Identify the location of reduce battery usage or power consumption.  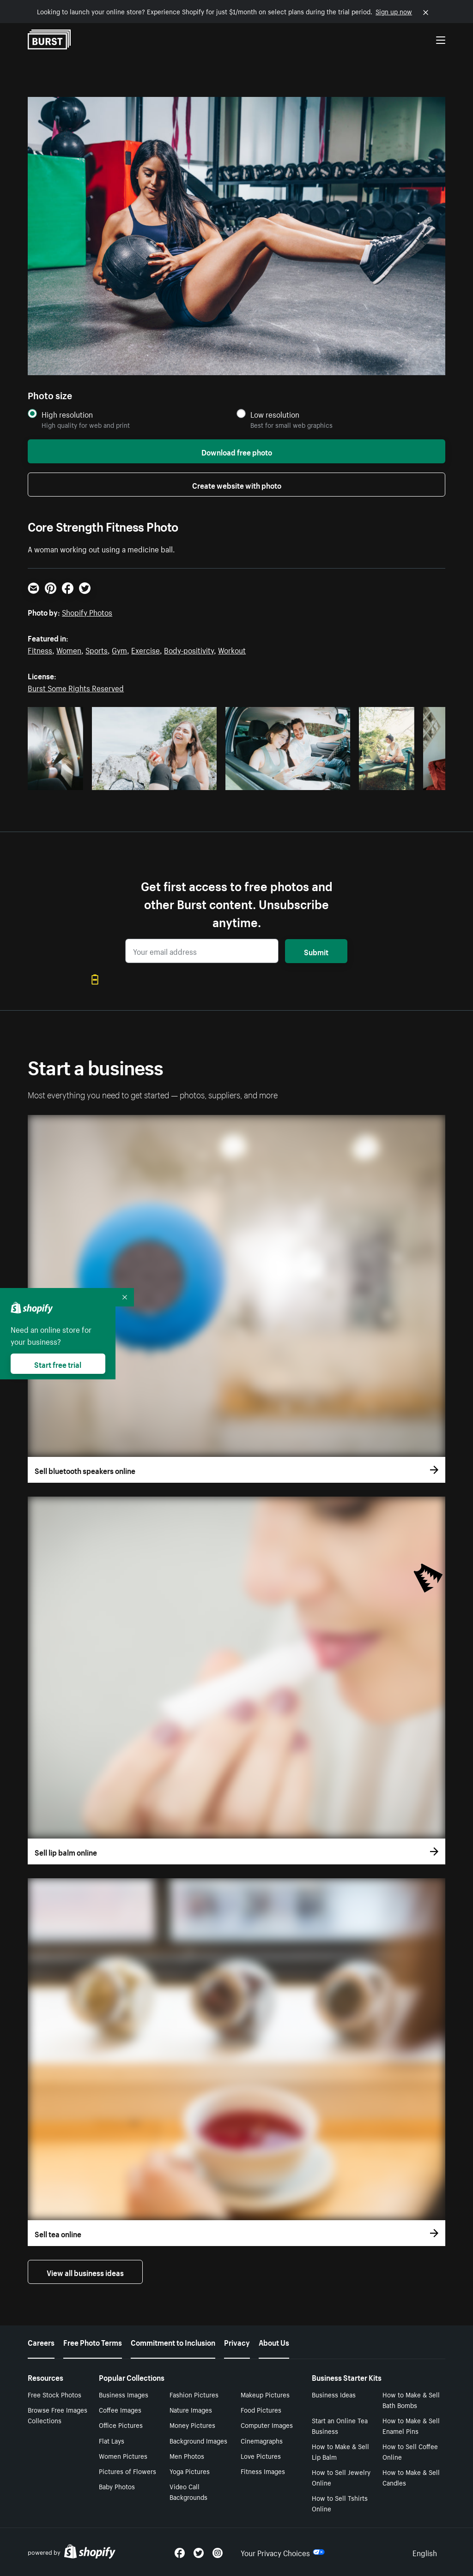
(95, 979).